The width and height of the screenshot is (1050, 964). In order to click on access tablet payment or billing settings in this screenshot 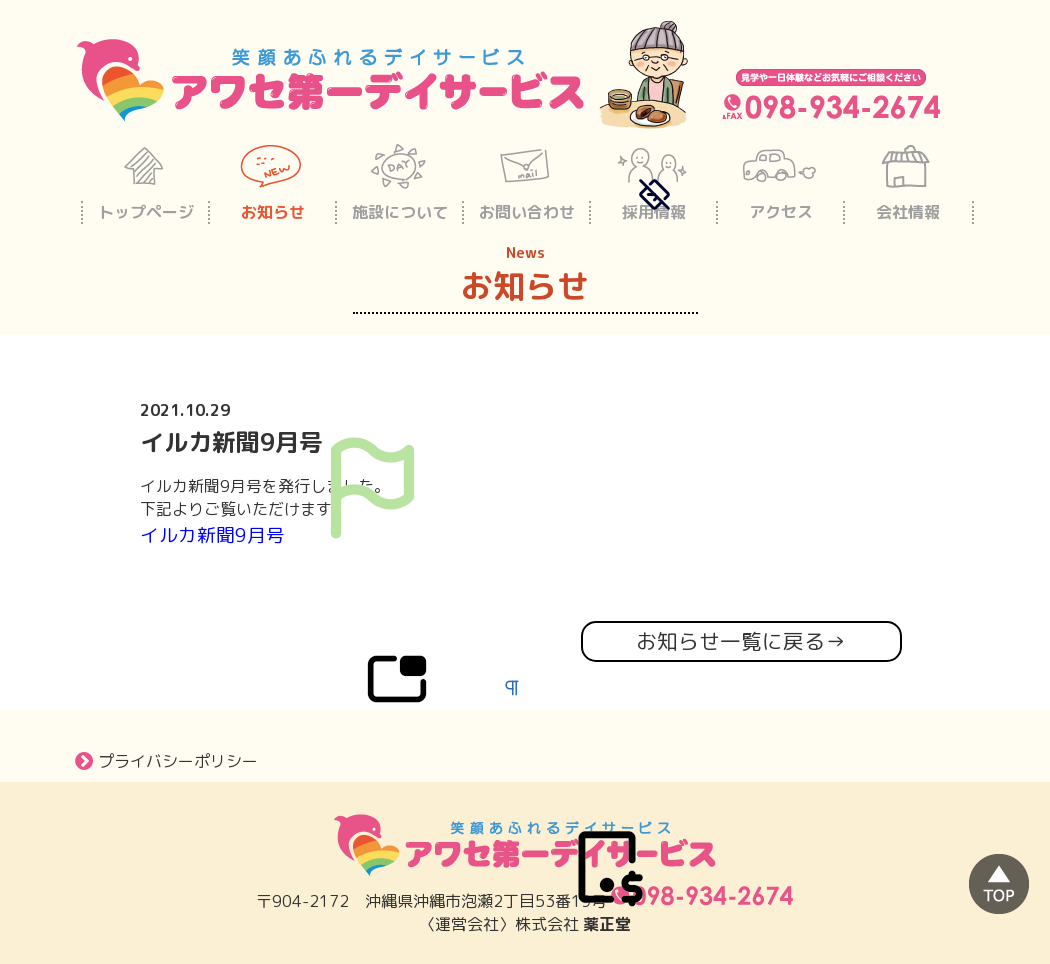, I will do `click(607, 867)`.